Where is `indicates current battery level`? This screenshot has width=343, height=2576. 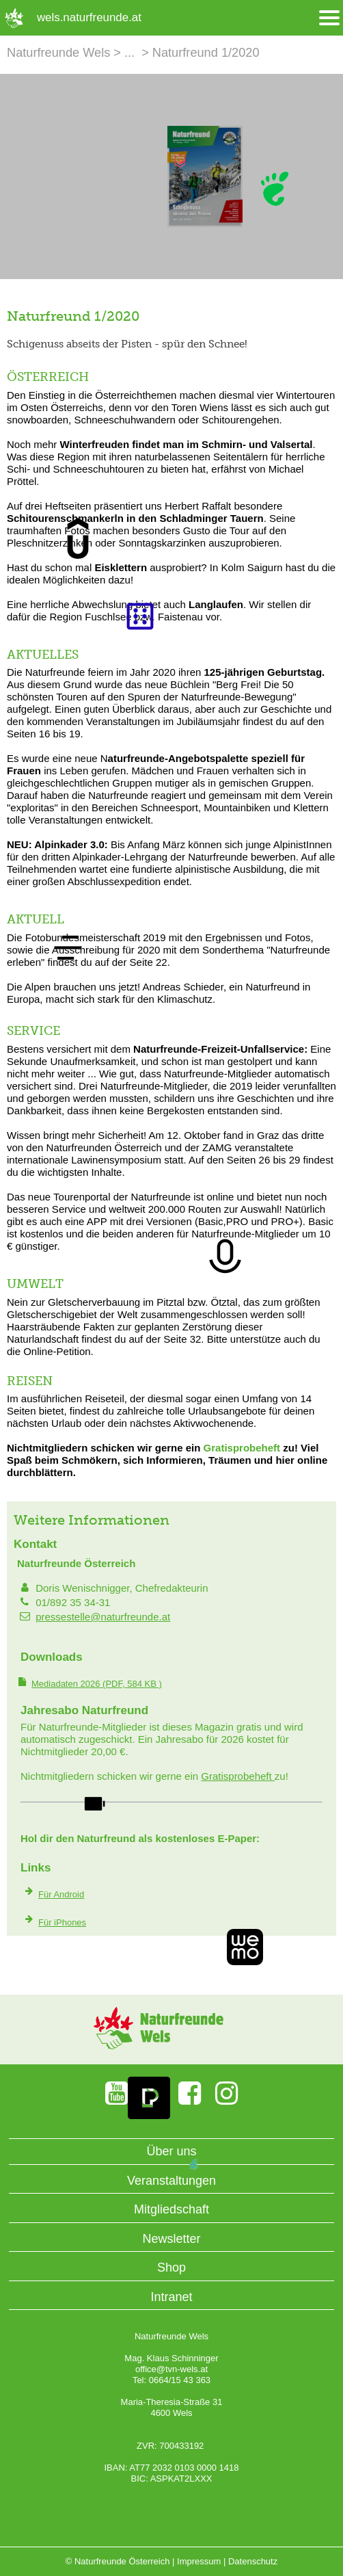
indicates current battery level is located at coordinates (94, 1804).